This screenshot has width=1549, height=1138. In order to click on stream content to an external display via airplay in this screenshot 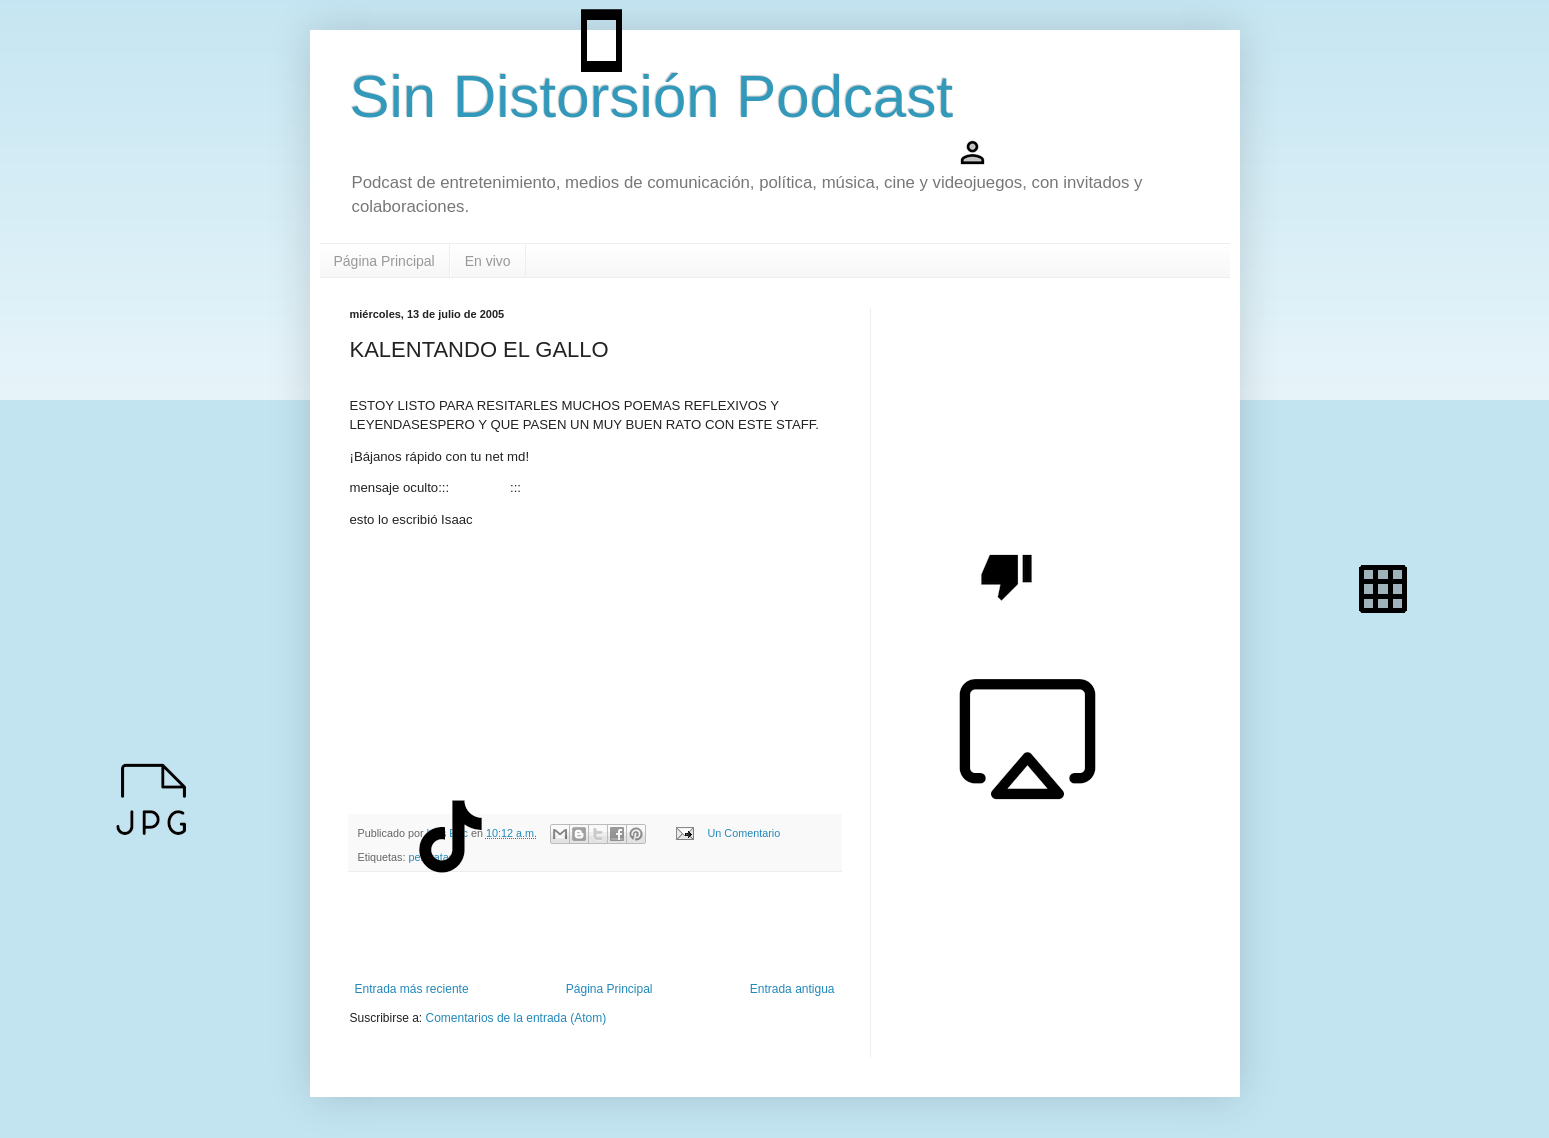, I will do `click(1027, 736)`.